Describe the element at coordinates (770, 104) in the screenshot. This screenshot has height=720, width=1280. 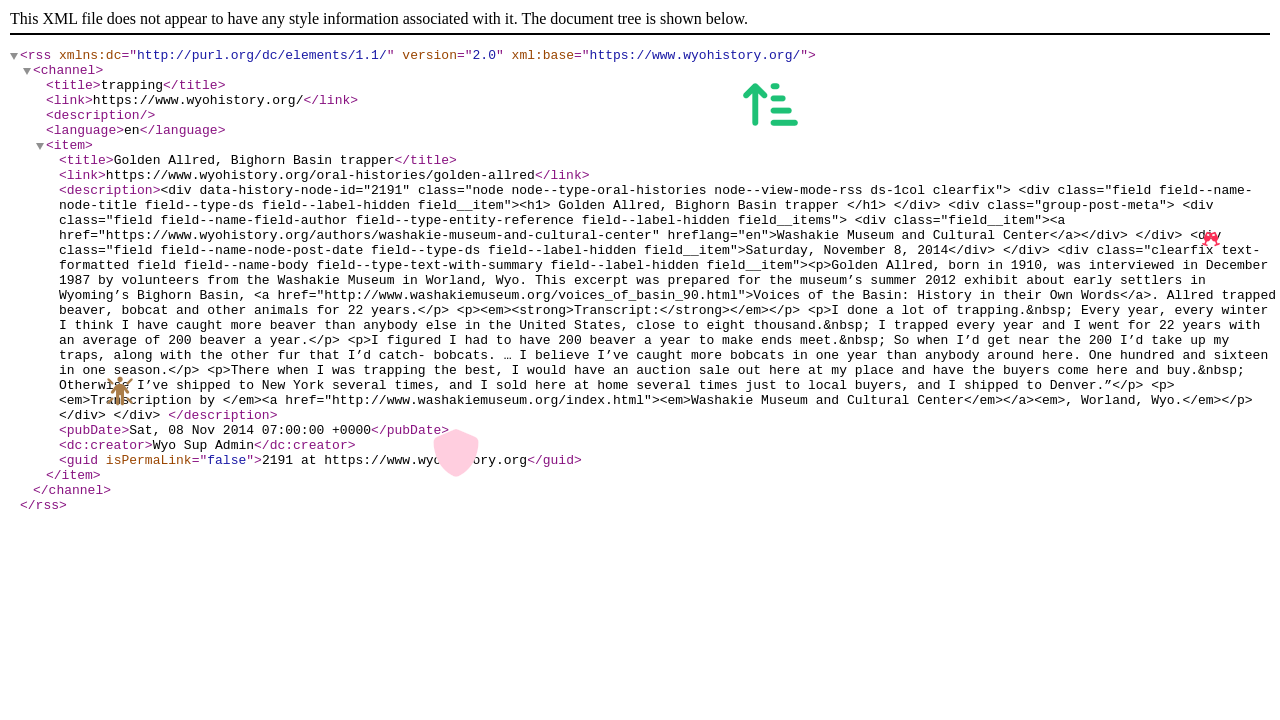
I see `sort items from smallest to largest` at that location.